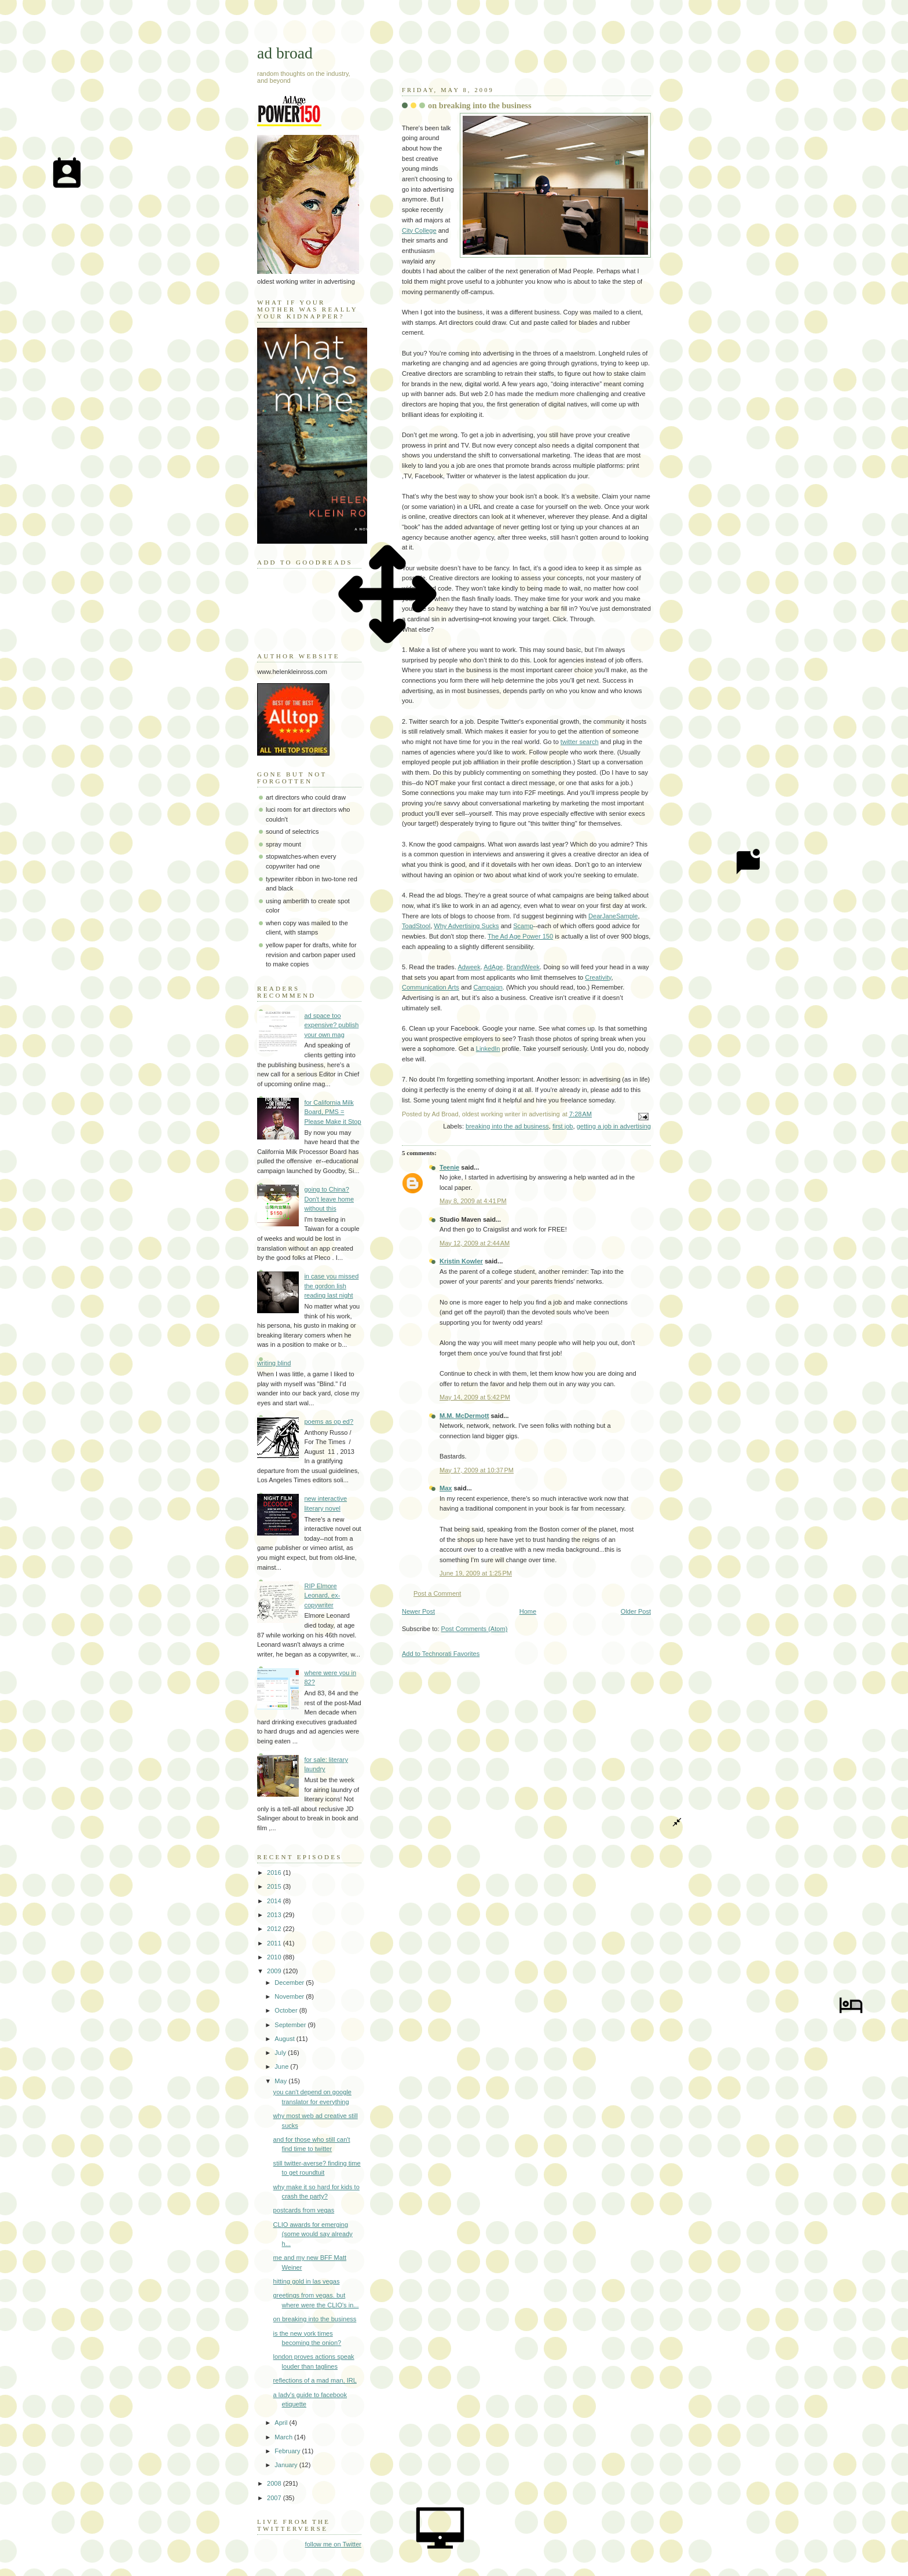  I want to click on view contact's calendar or schedule, so click(67, 174).